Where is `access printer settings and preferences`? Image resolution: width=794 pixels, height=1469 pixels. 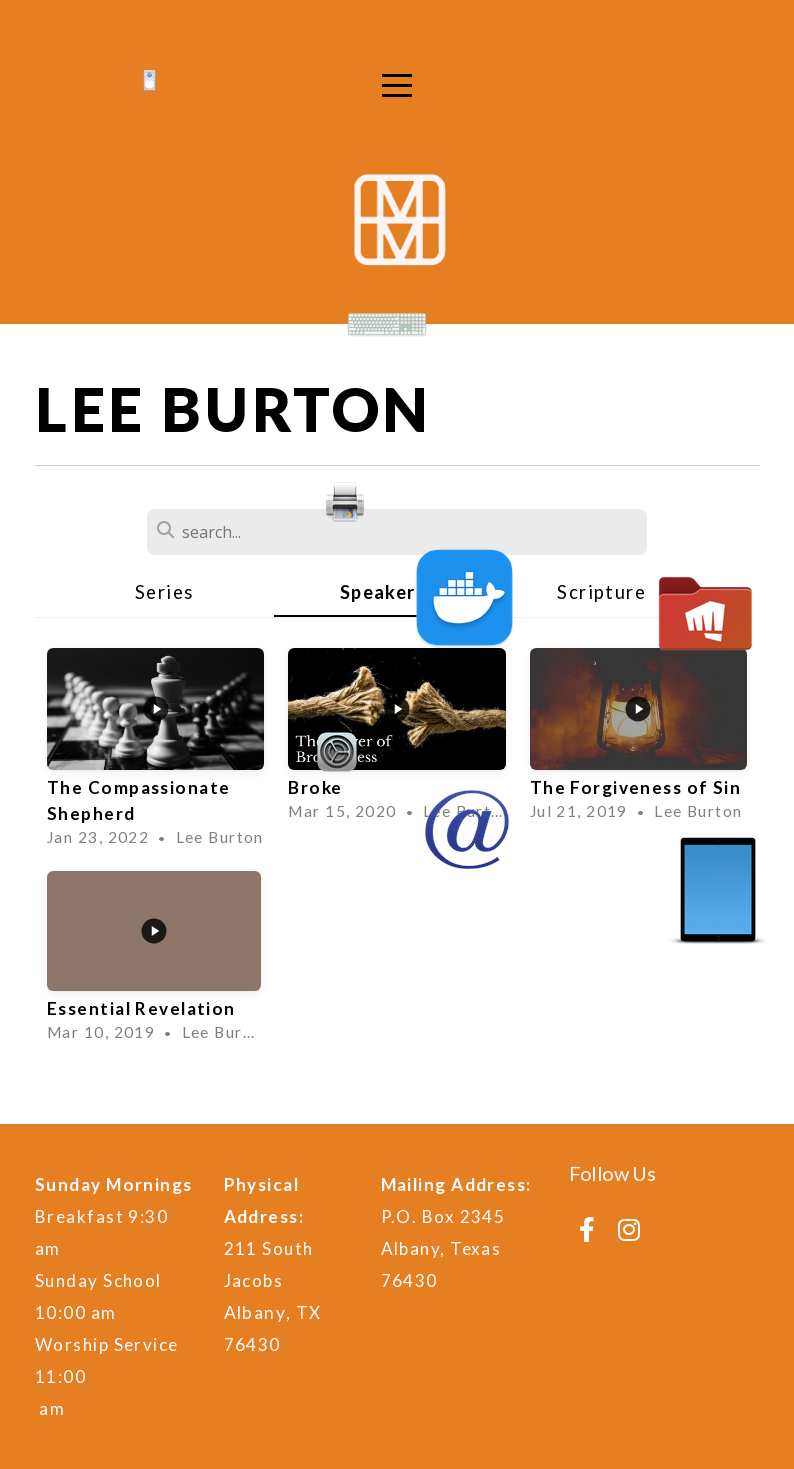
access printer settings and preferences is located at coordinates (345, 502).